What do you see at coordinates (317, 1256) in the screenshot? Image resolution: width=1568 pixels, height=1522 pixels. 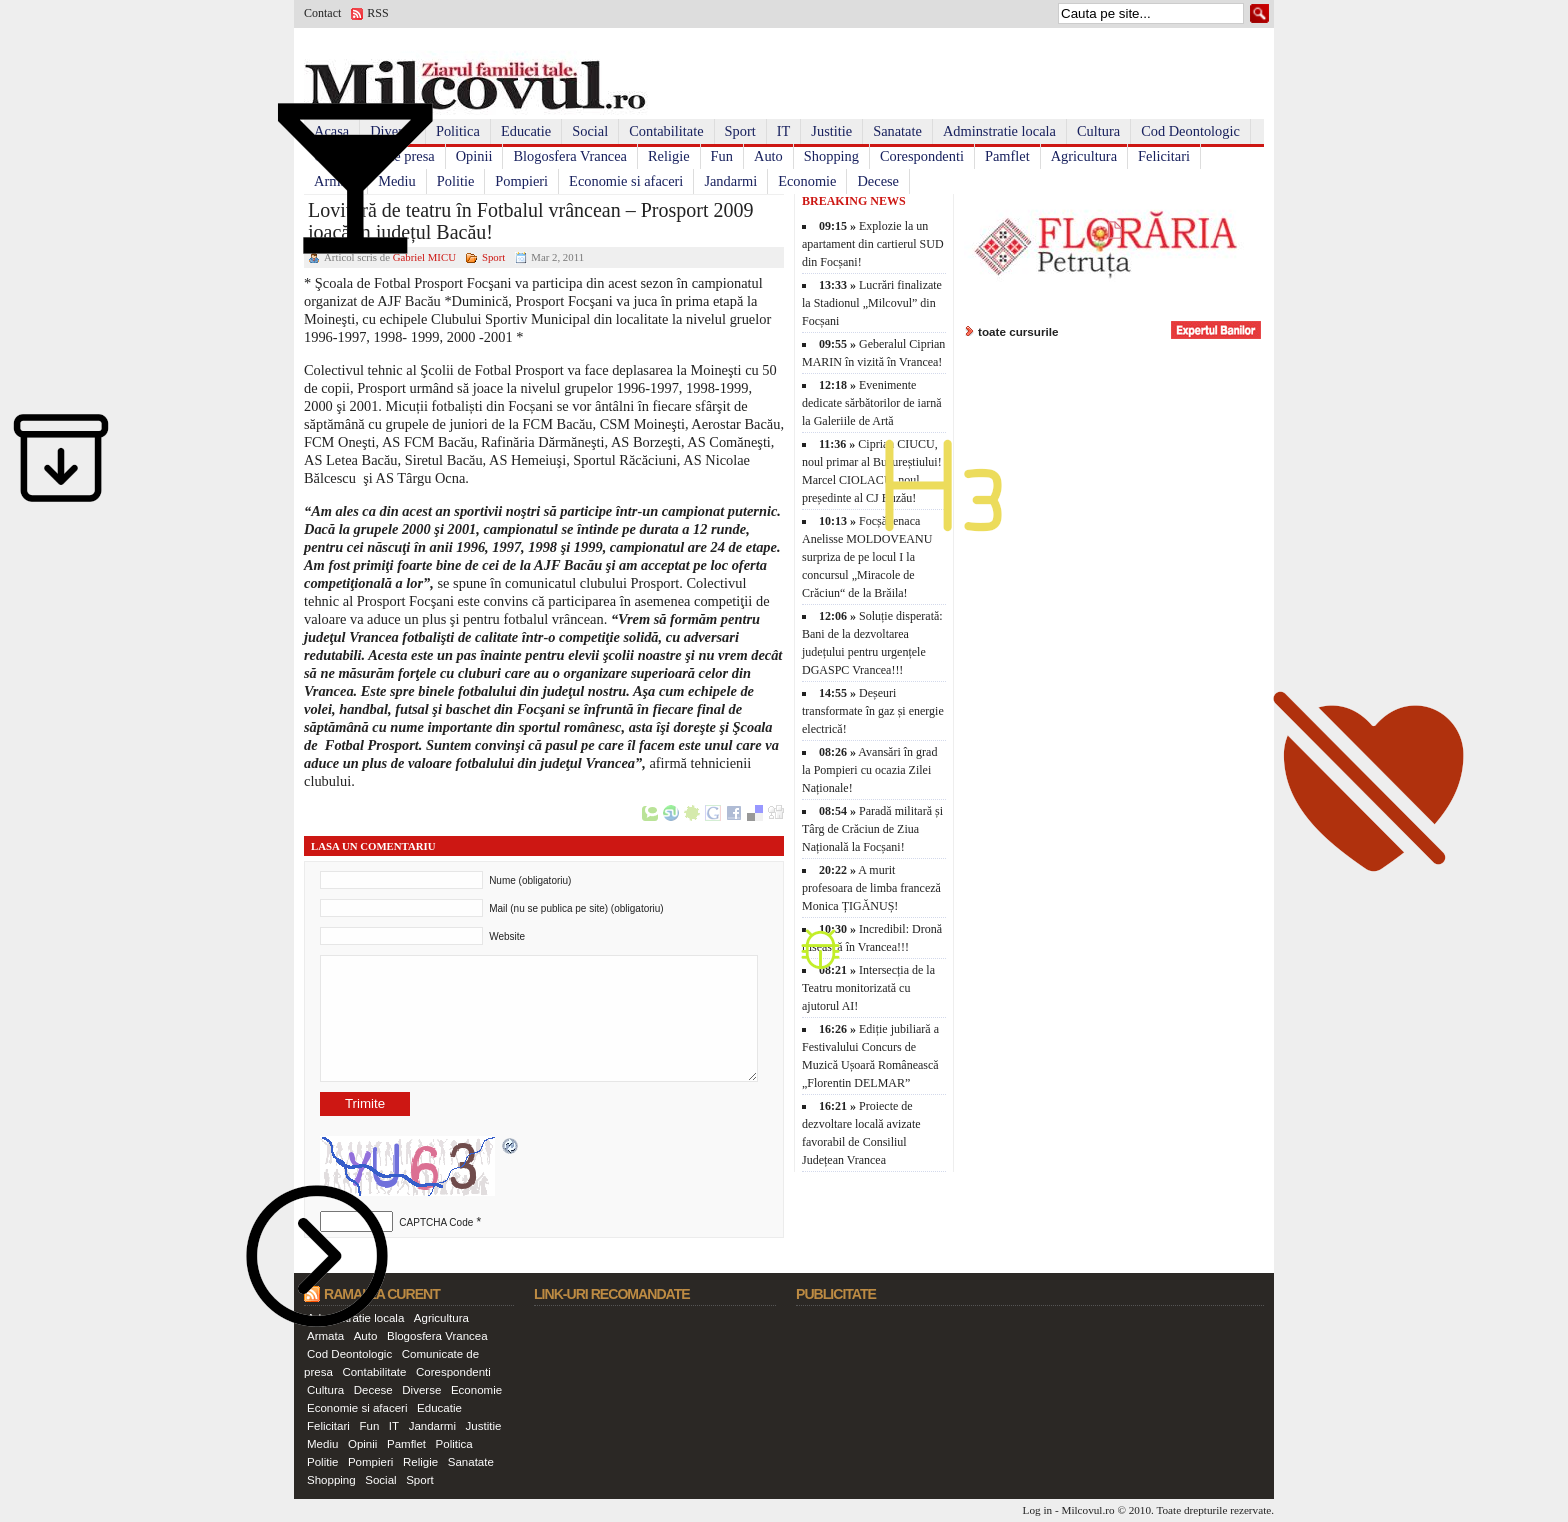 I see `navigate to the next item or screen` at bounding box center [317, 1256].